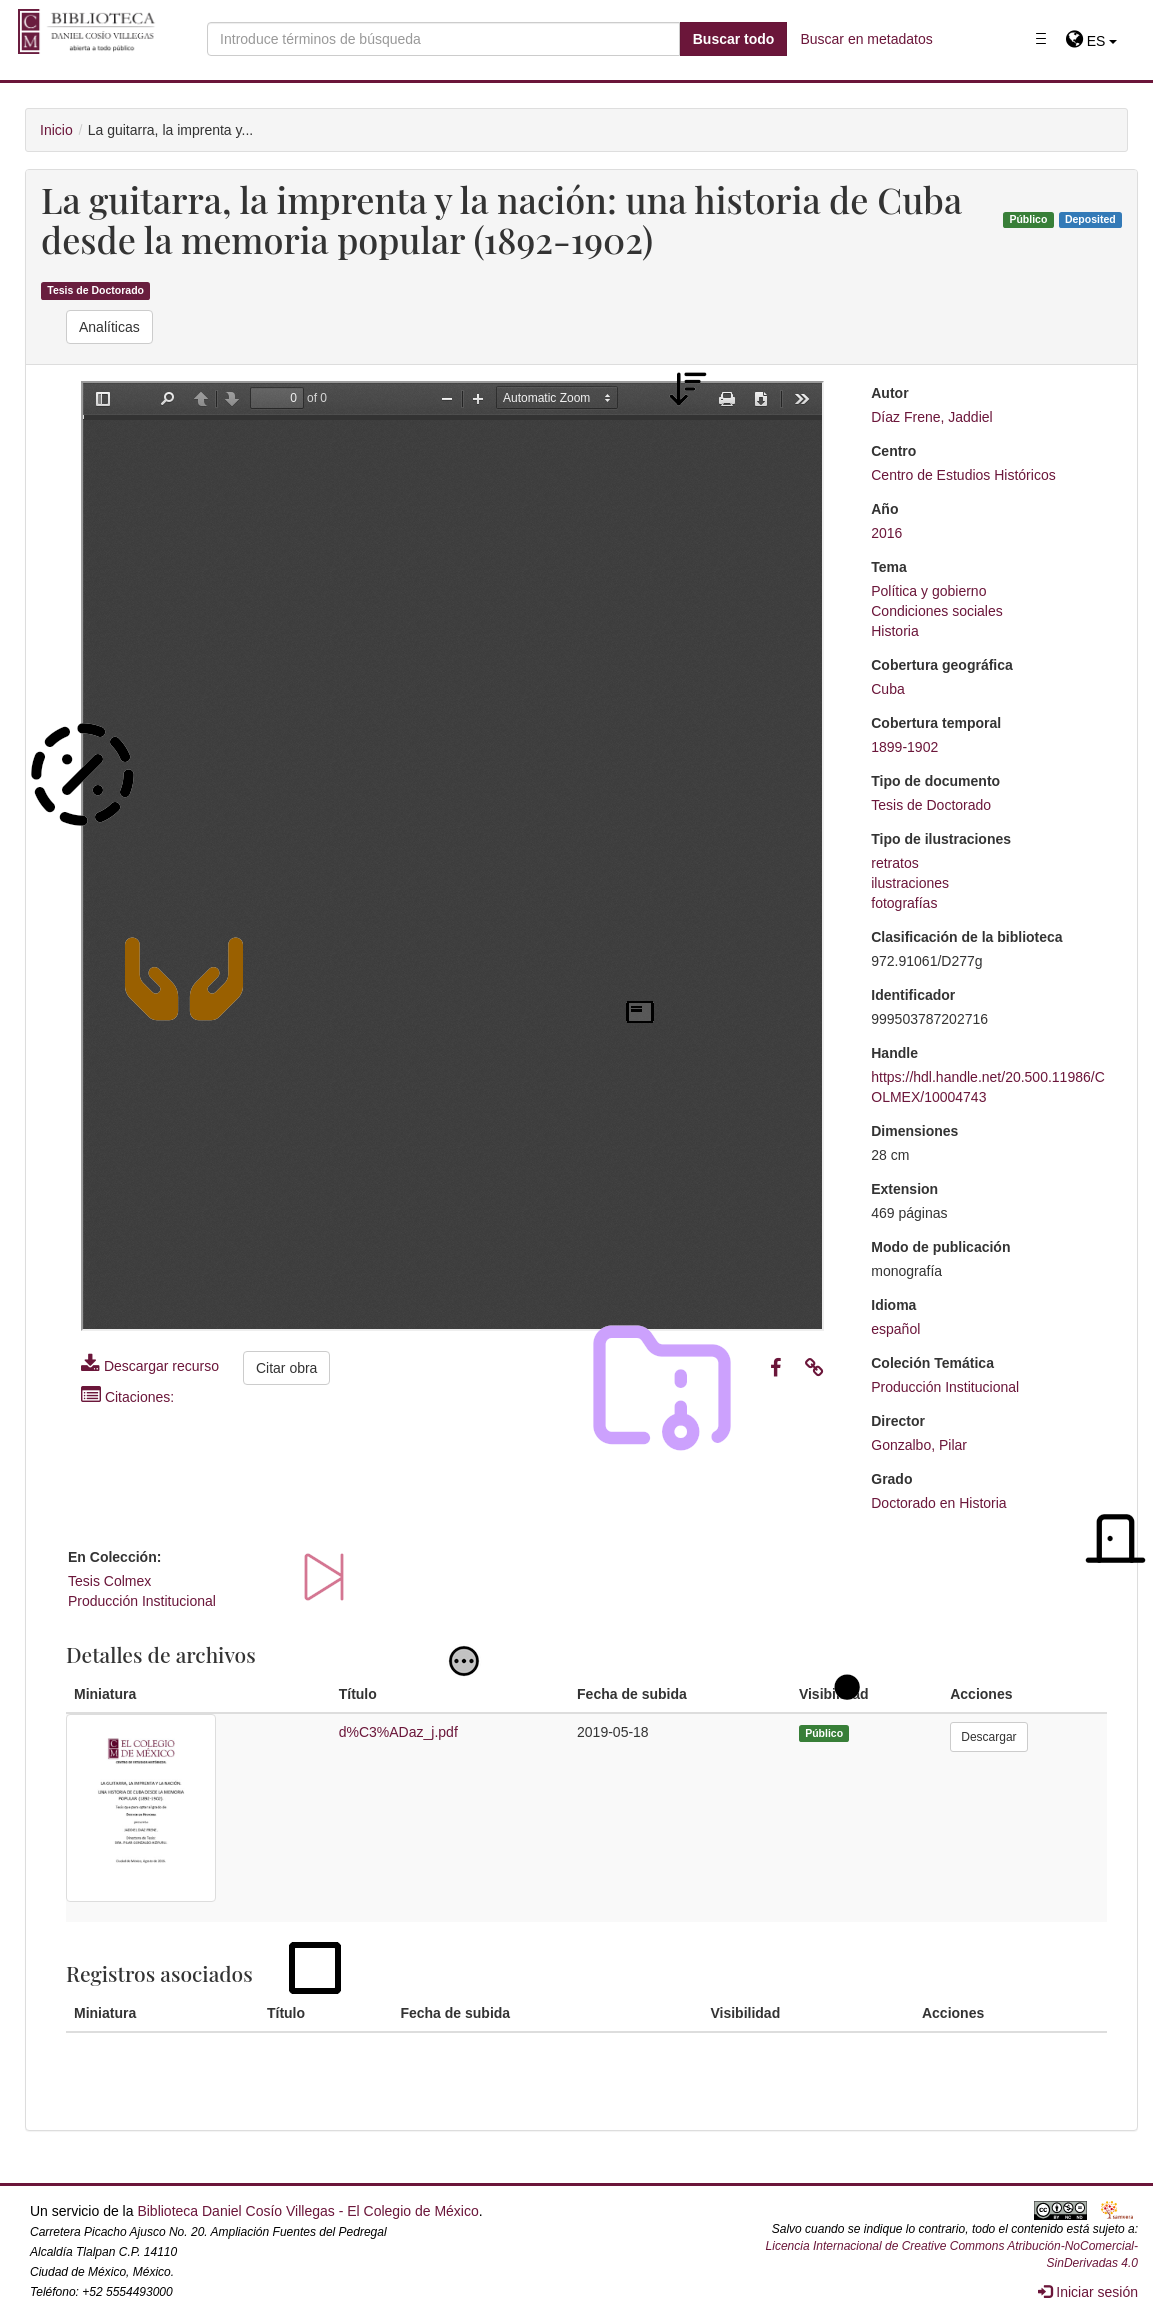  I want to click on indicates an unread notification or new item, so click(846, 1686).